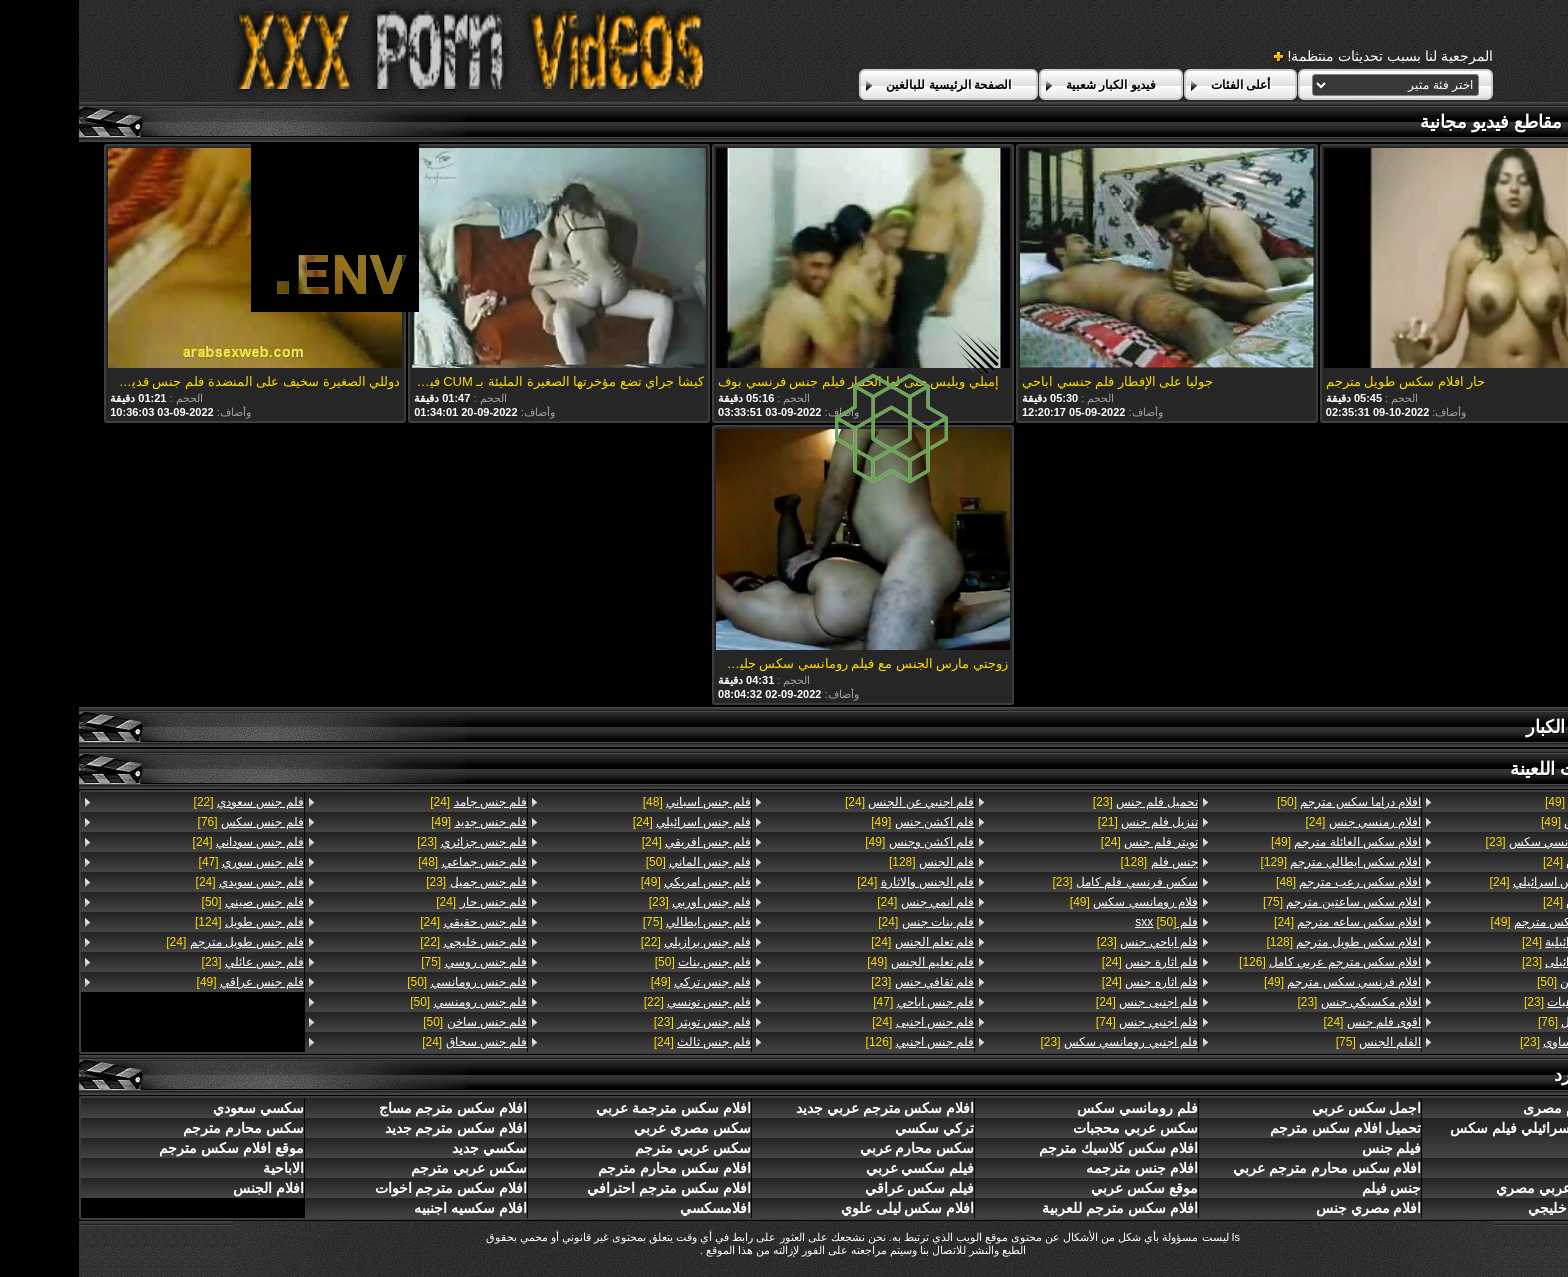 Image resolution: width=1568 pixels, height=1277 pixels. I want to click on OpenAI Gym logo, so click(891, 428).